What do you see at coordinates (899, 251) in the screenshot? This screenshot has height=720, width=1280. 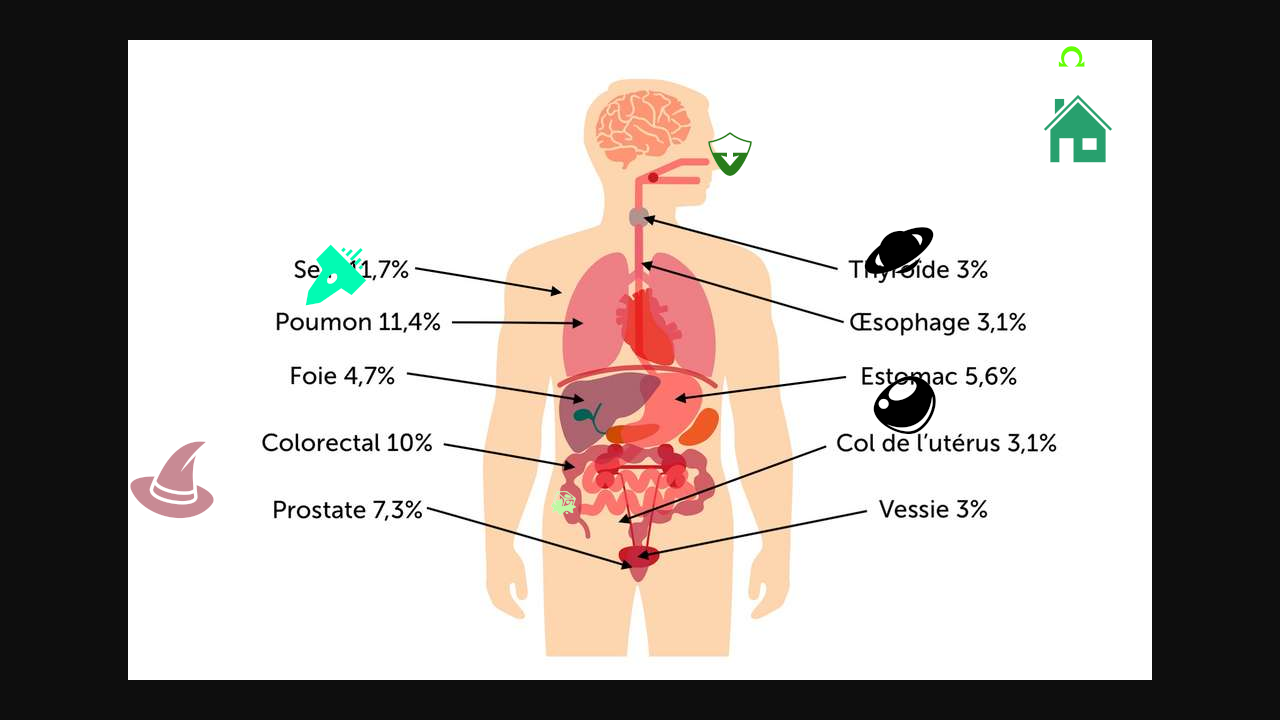 I see `access space or astronomy-themed content` at bounding box center [899, 251].